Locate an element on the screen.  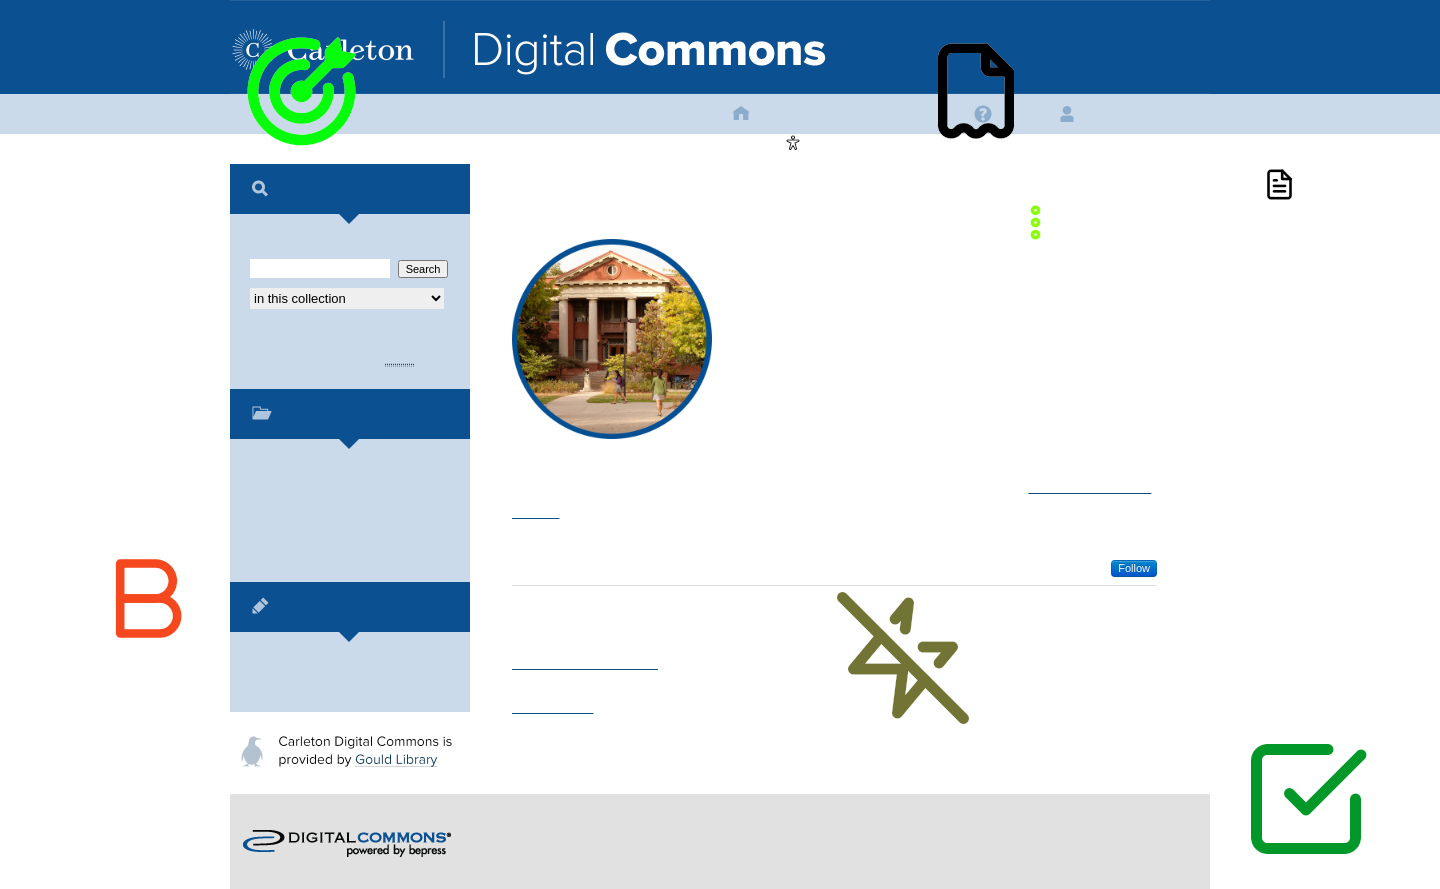
open more options menu is located at coordinates (1035, 222).